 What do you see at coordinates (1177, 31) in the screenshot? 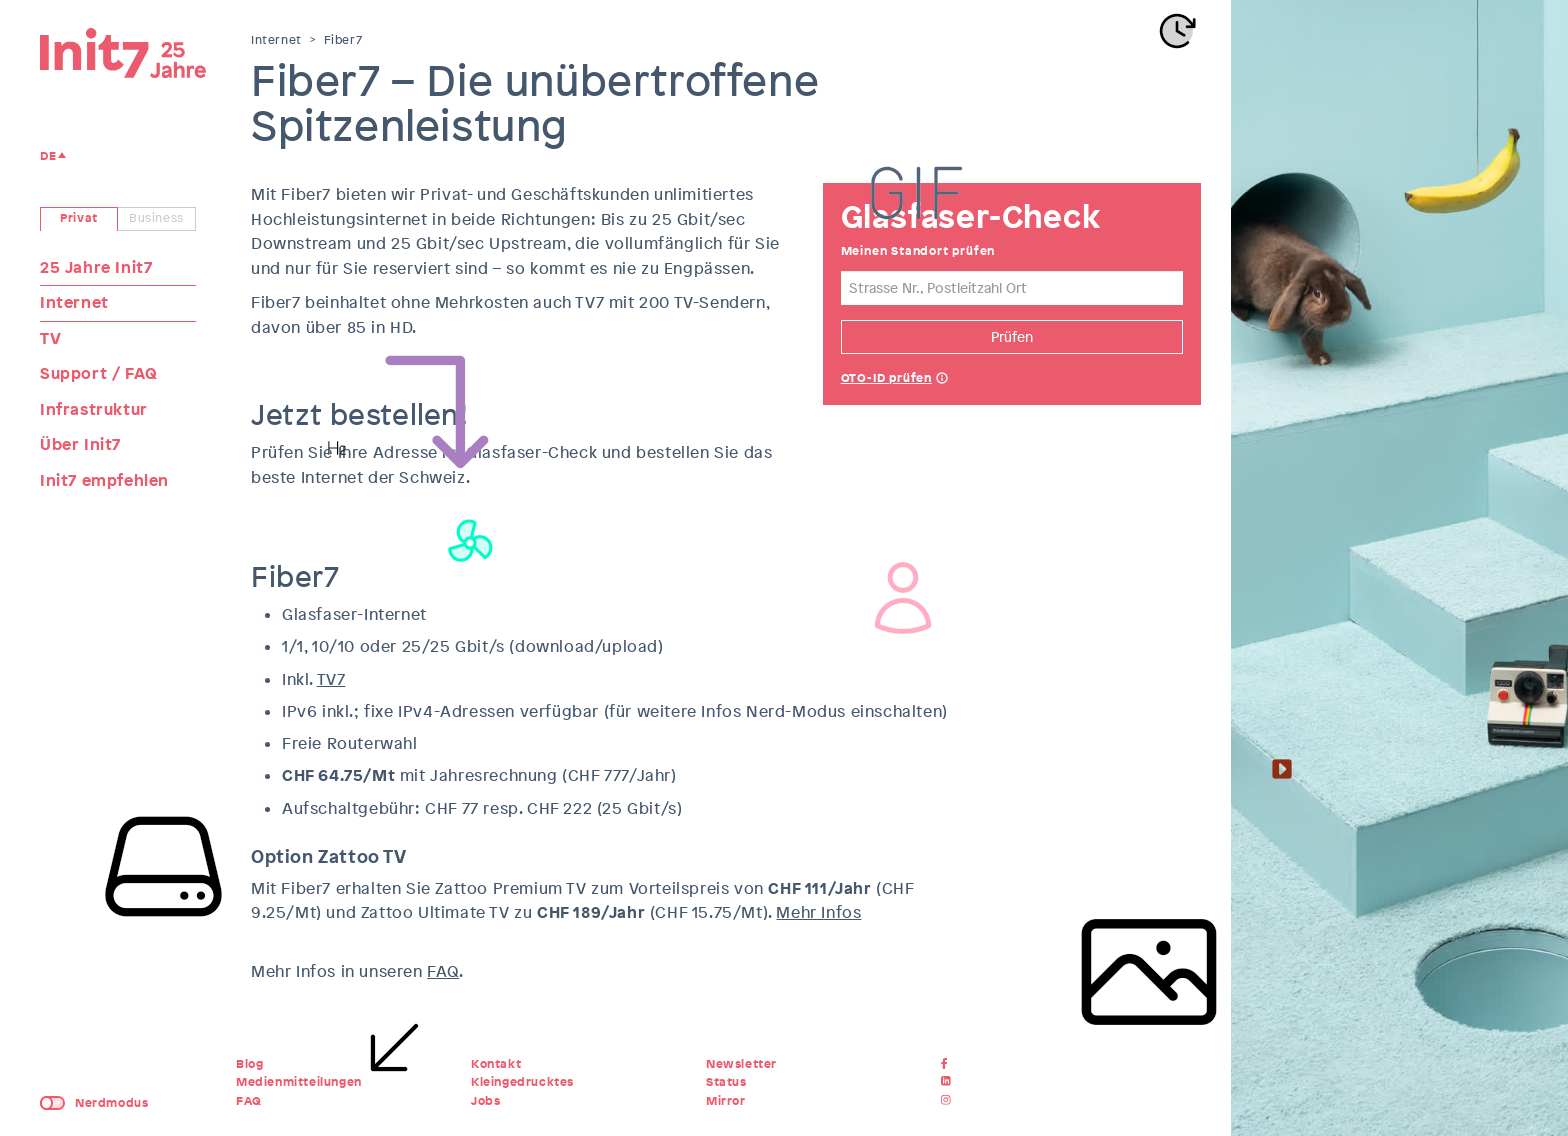
I see `redo or restore to a previous state` at bounding box center [1177, 31].